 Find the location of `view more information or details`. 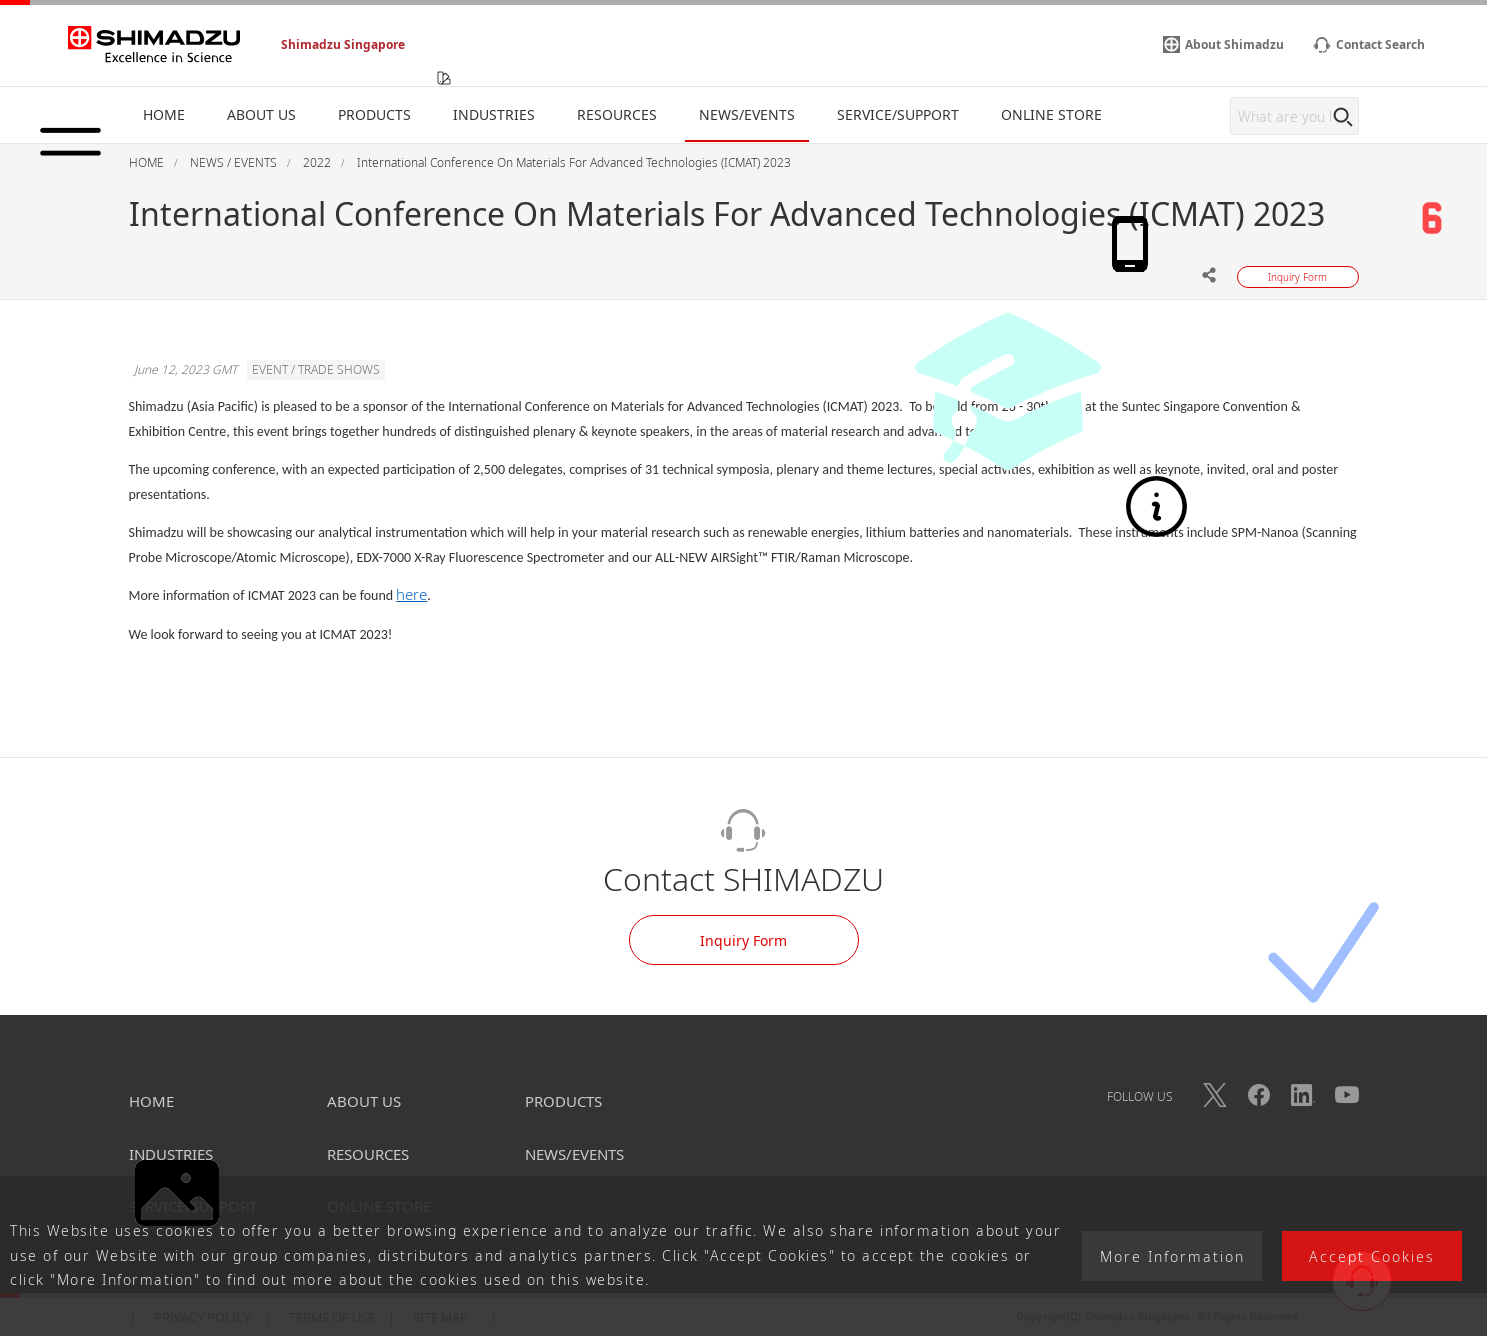

view more information or details is located at coordinates (1156, 506).